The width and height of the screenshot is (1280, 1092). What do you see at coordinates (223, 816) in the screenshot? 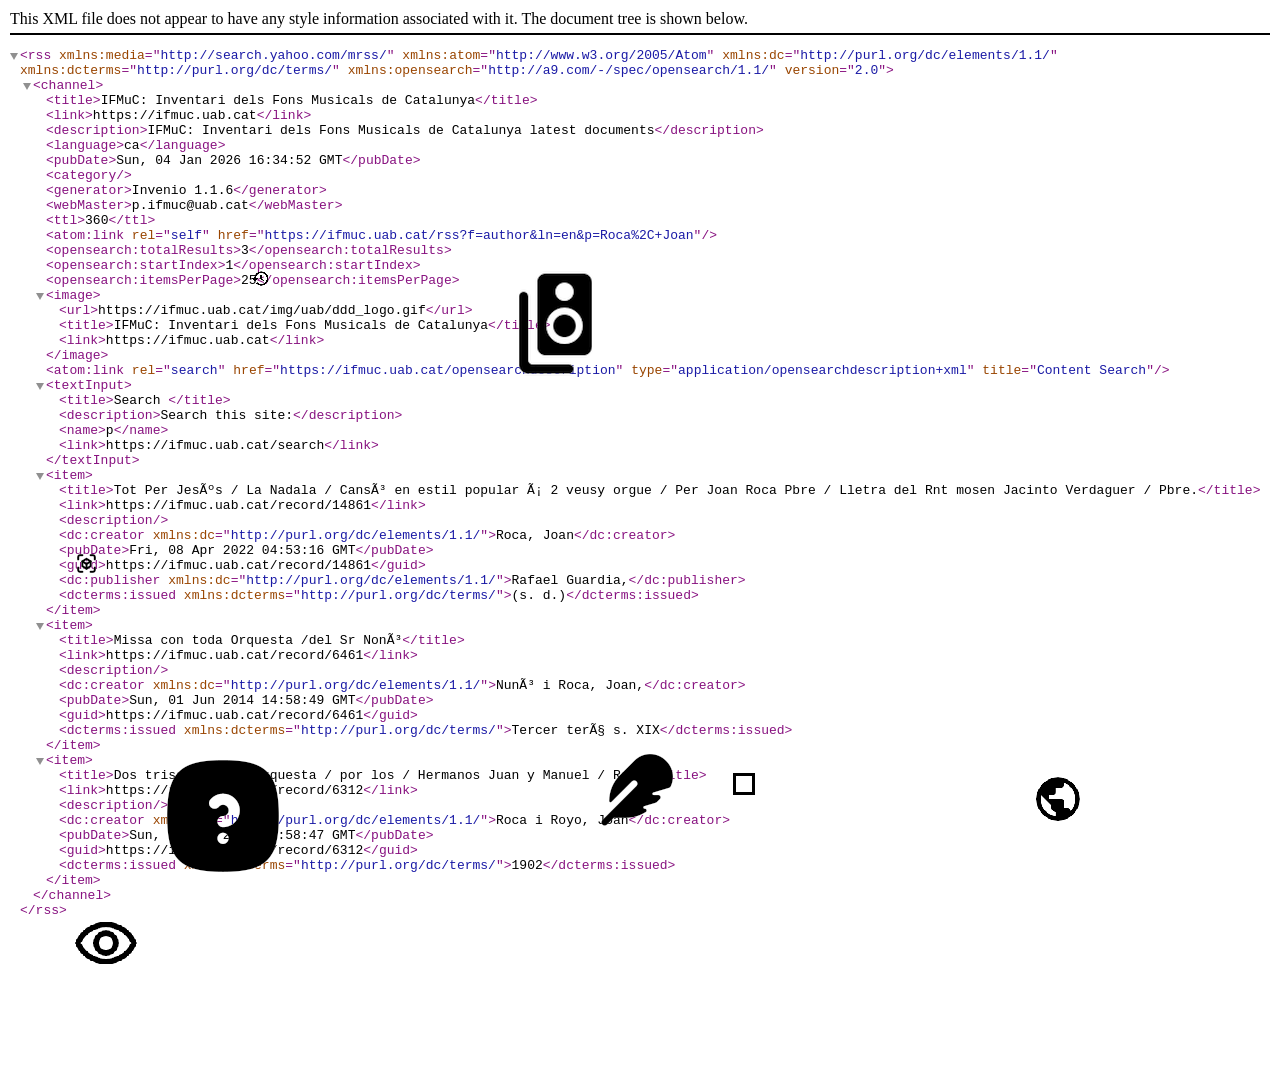
I see `access help or support` at bounding box center [223, 816].